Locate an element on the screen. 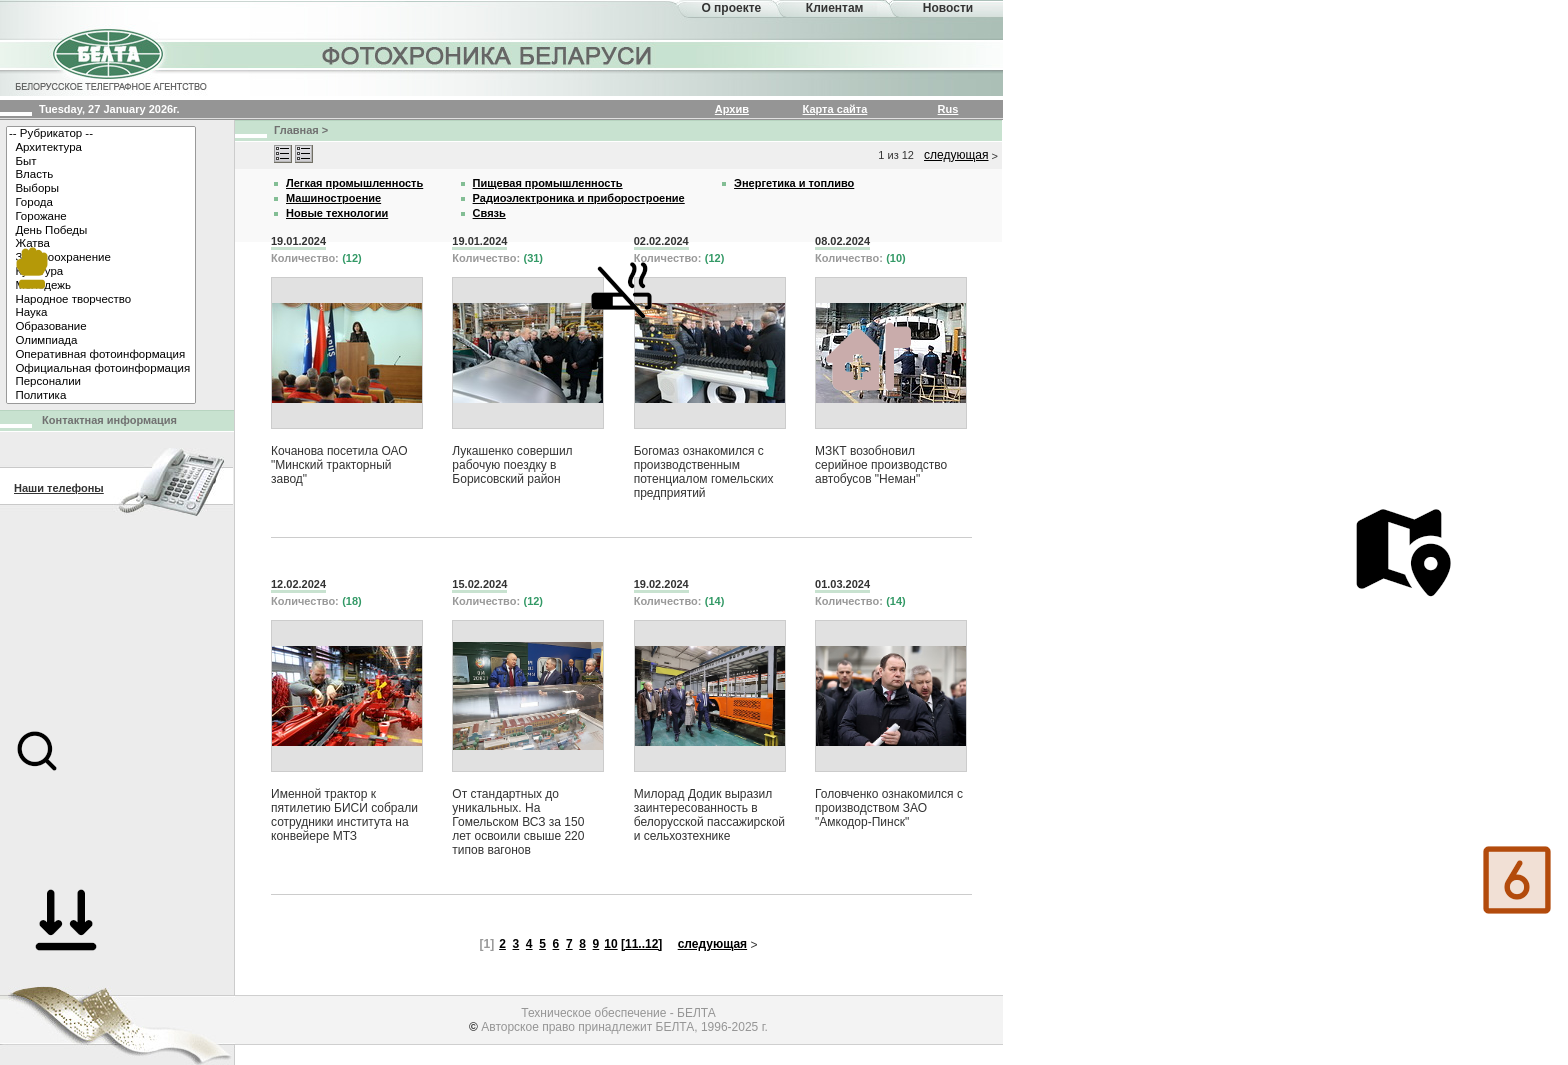 This screenshot has width=1568, height=1065. select the number six is located at coordinates (1517, 880).